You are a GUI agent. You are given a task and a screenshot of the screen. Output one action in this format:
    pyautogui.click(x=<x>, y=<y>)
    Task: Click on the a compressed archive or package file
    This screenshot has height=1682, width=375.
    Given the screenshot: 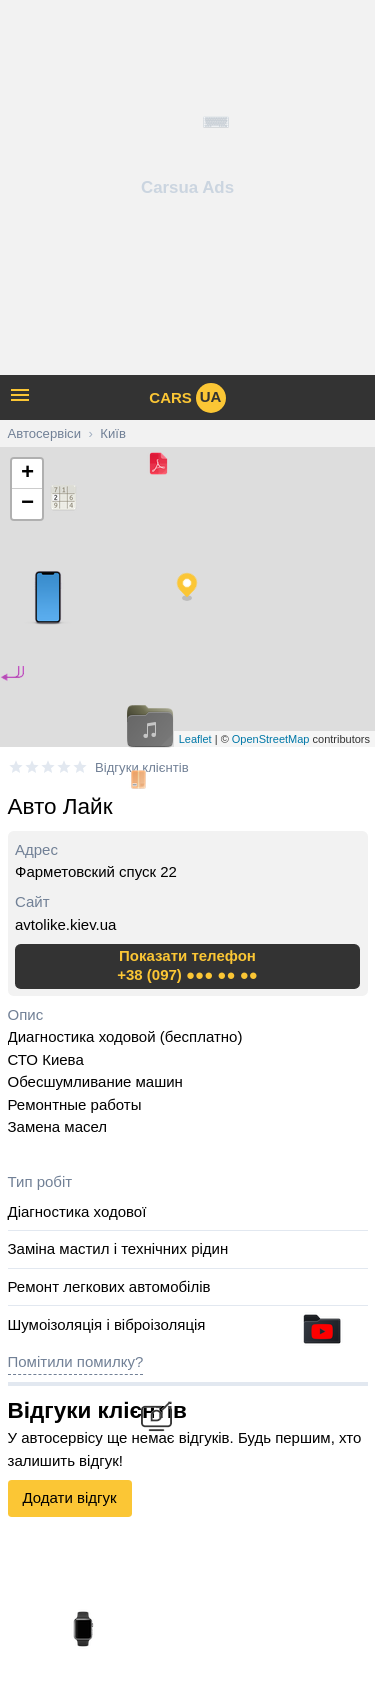 What is the action you would take?
    pyautogui.click(x=138, y=779)
    